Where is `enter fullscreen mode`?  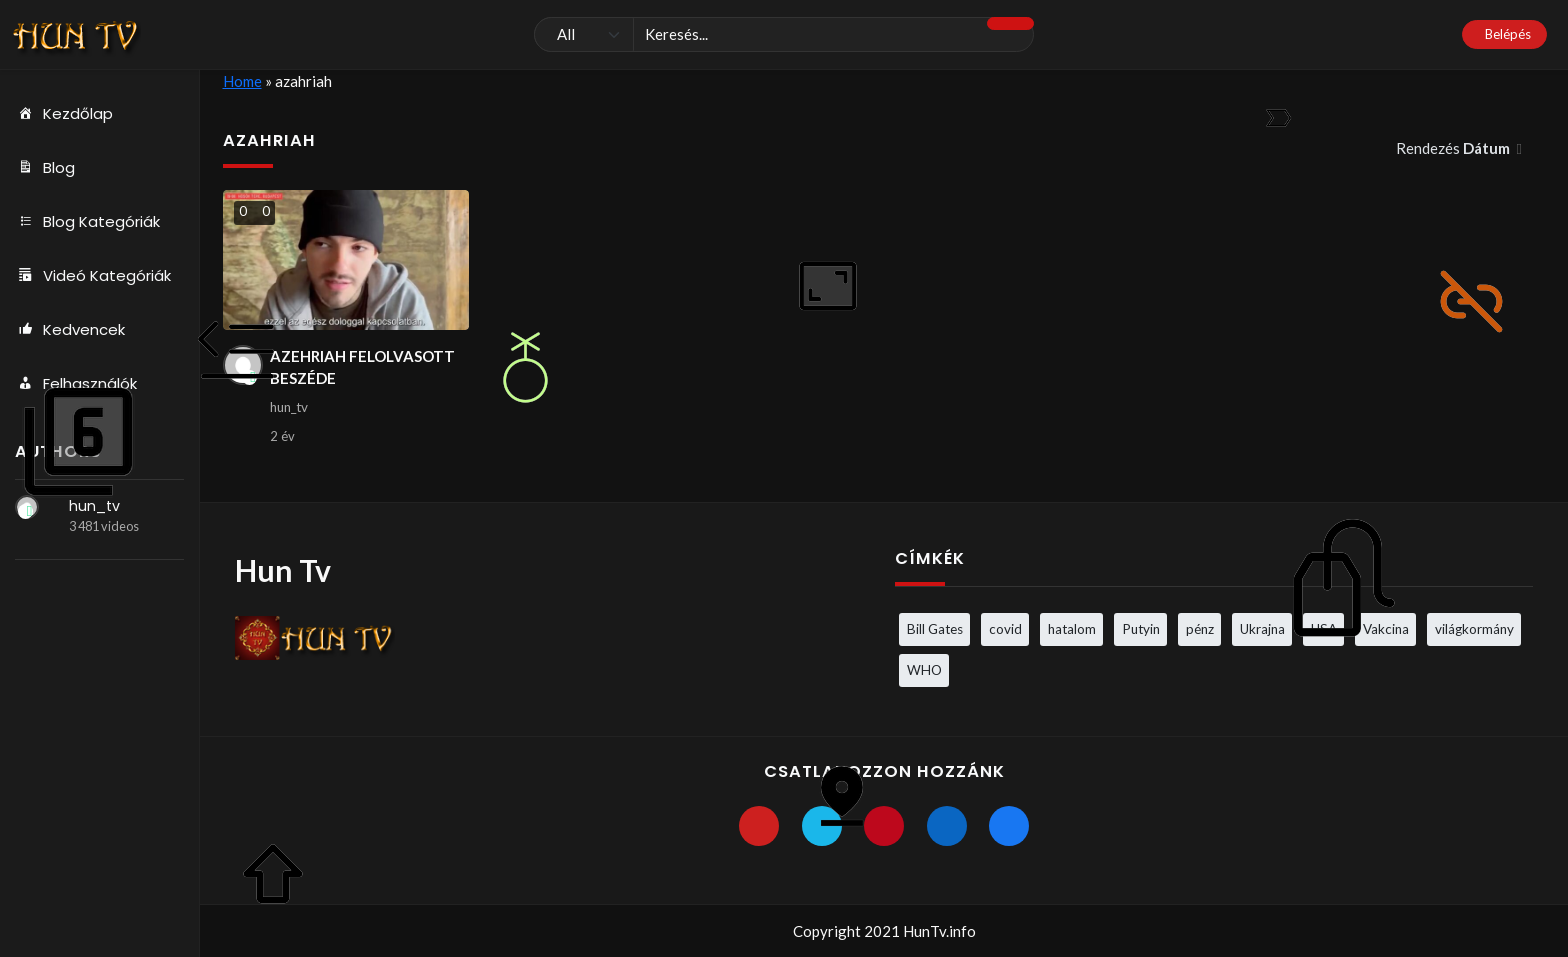 enter fullscreen mode is located at coordinates (828, 286).